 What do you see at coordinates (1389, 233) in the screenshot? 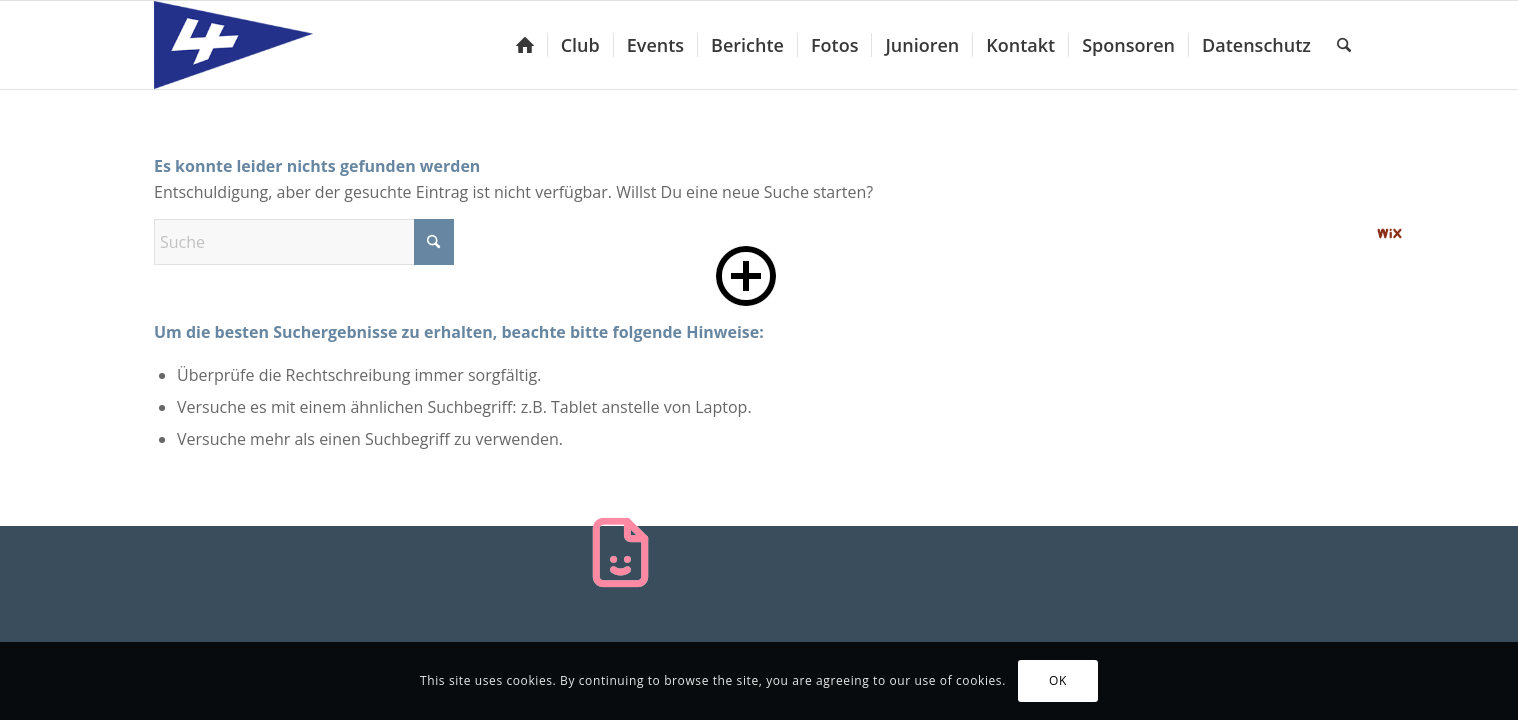
I see `link to Wix website builder` at bounding box center [1389, 233].